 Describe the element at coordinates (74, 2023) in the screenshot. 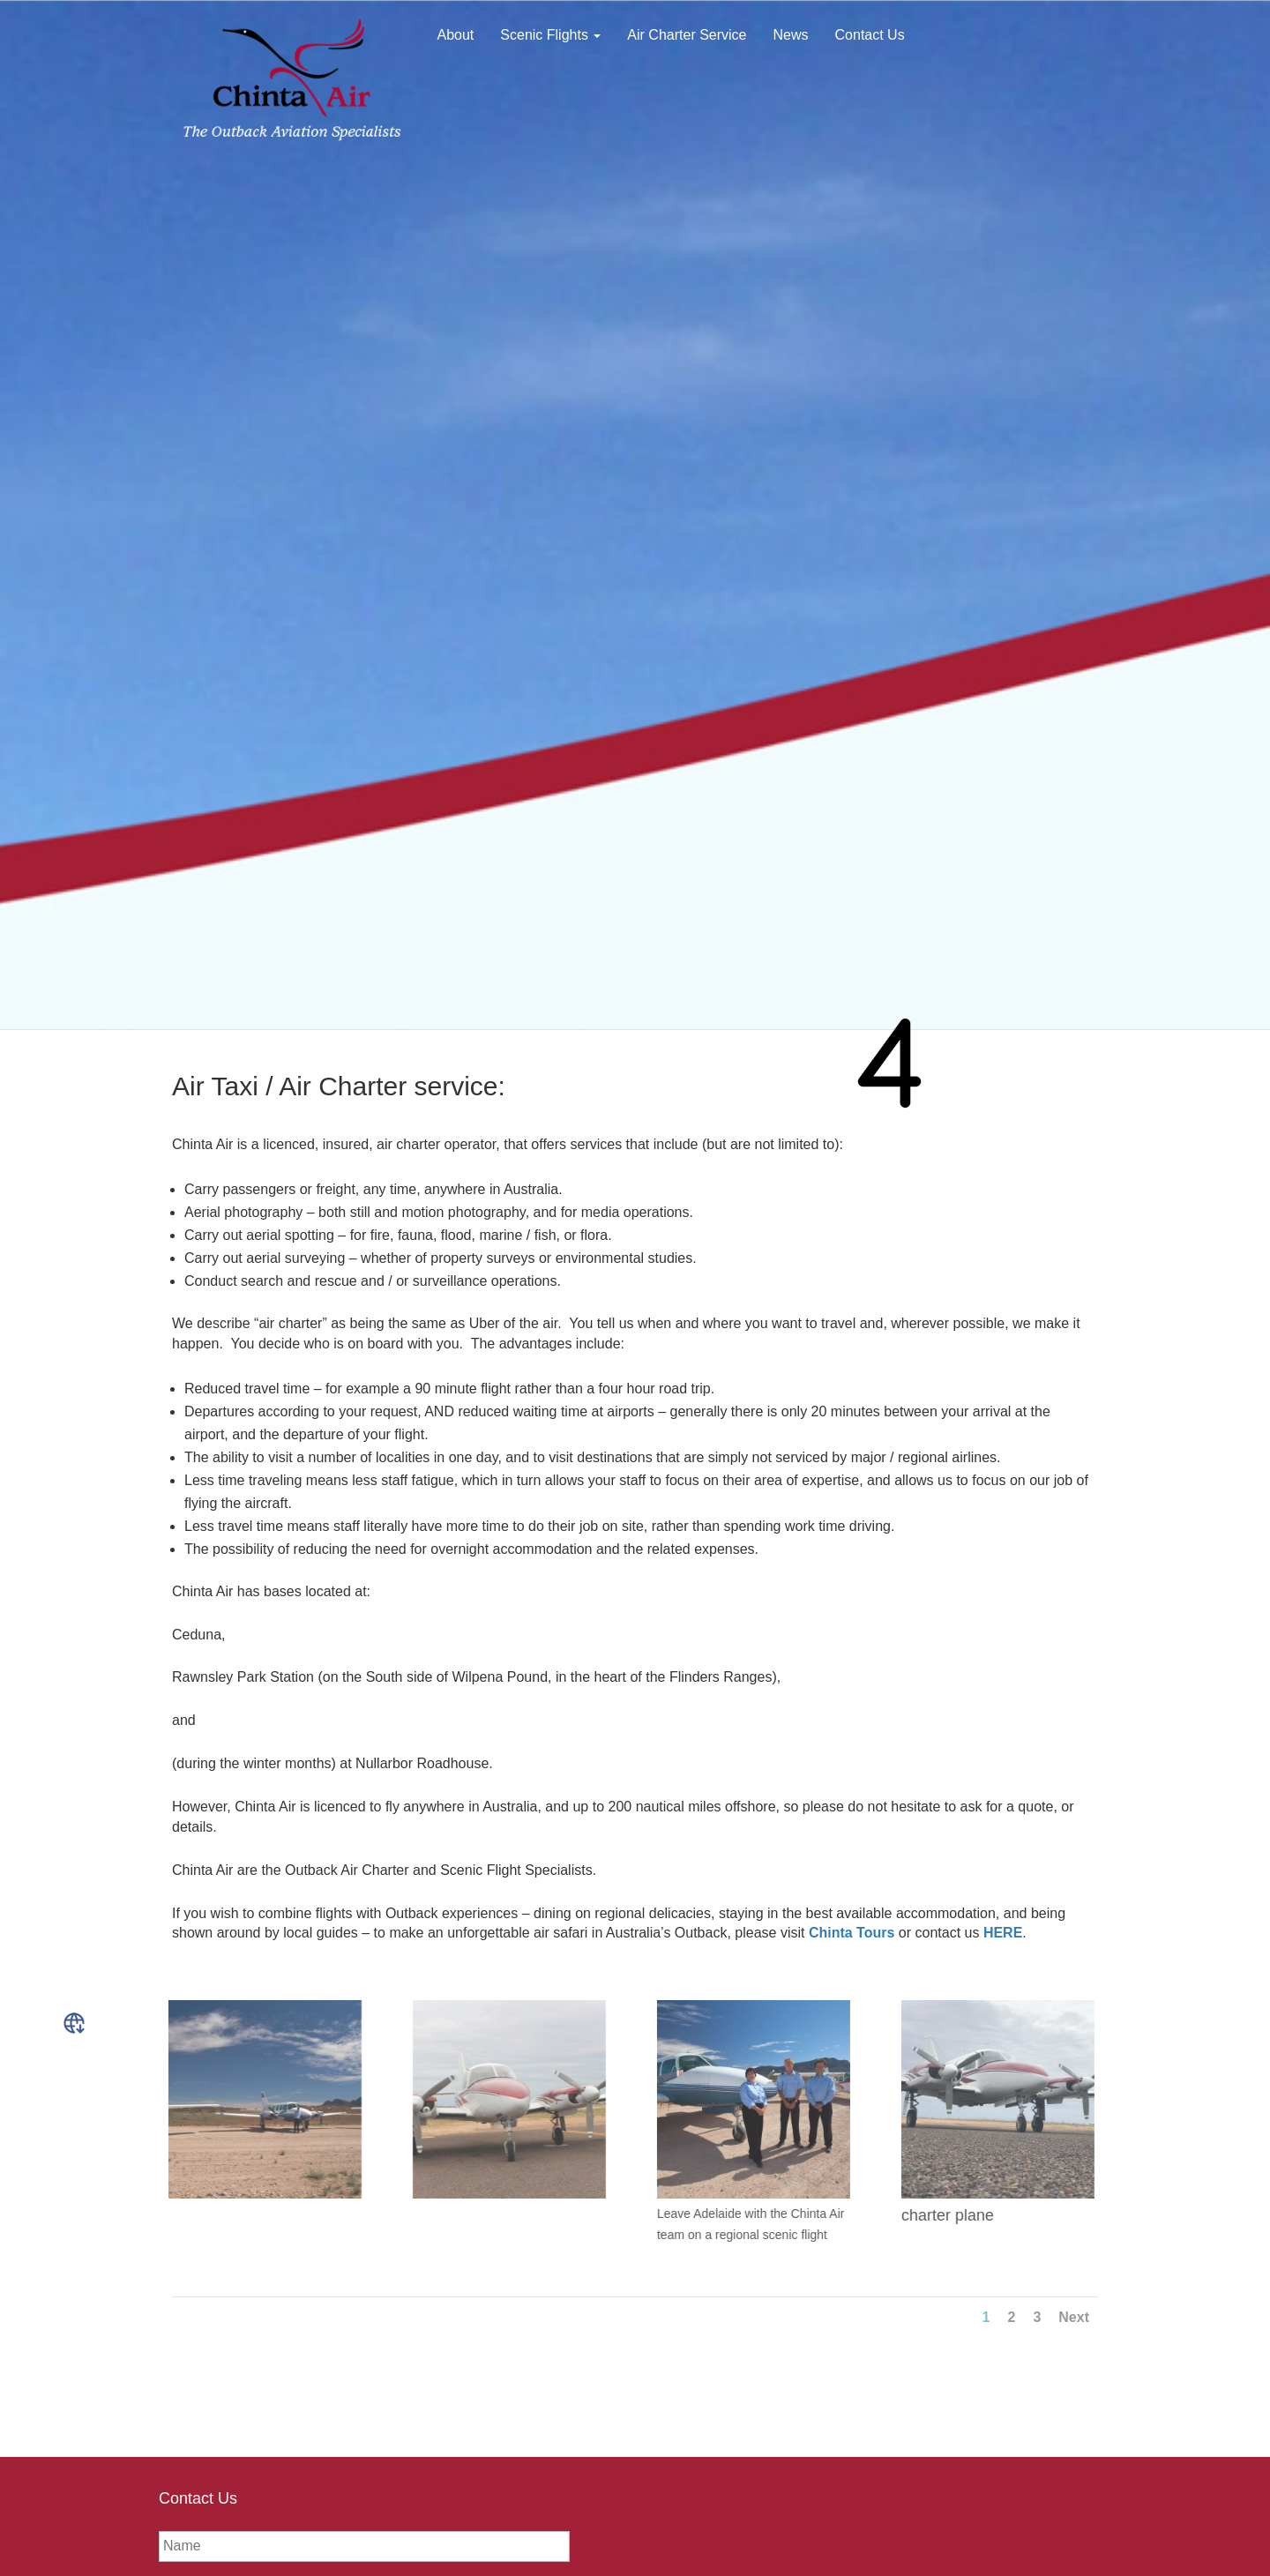

I see `download content from the web` at that location.